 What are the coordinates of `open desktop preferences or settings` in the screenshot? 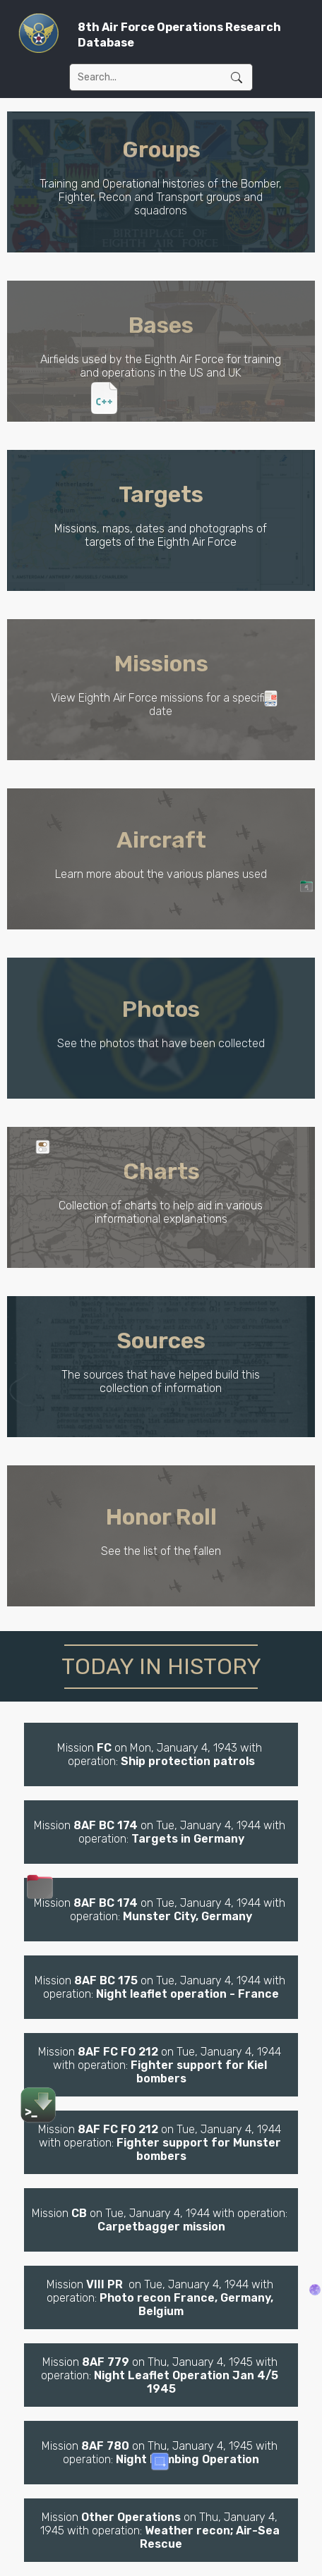 It's located at (42, 1147).